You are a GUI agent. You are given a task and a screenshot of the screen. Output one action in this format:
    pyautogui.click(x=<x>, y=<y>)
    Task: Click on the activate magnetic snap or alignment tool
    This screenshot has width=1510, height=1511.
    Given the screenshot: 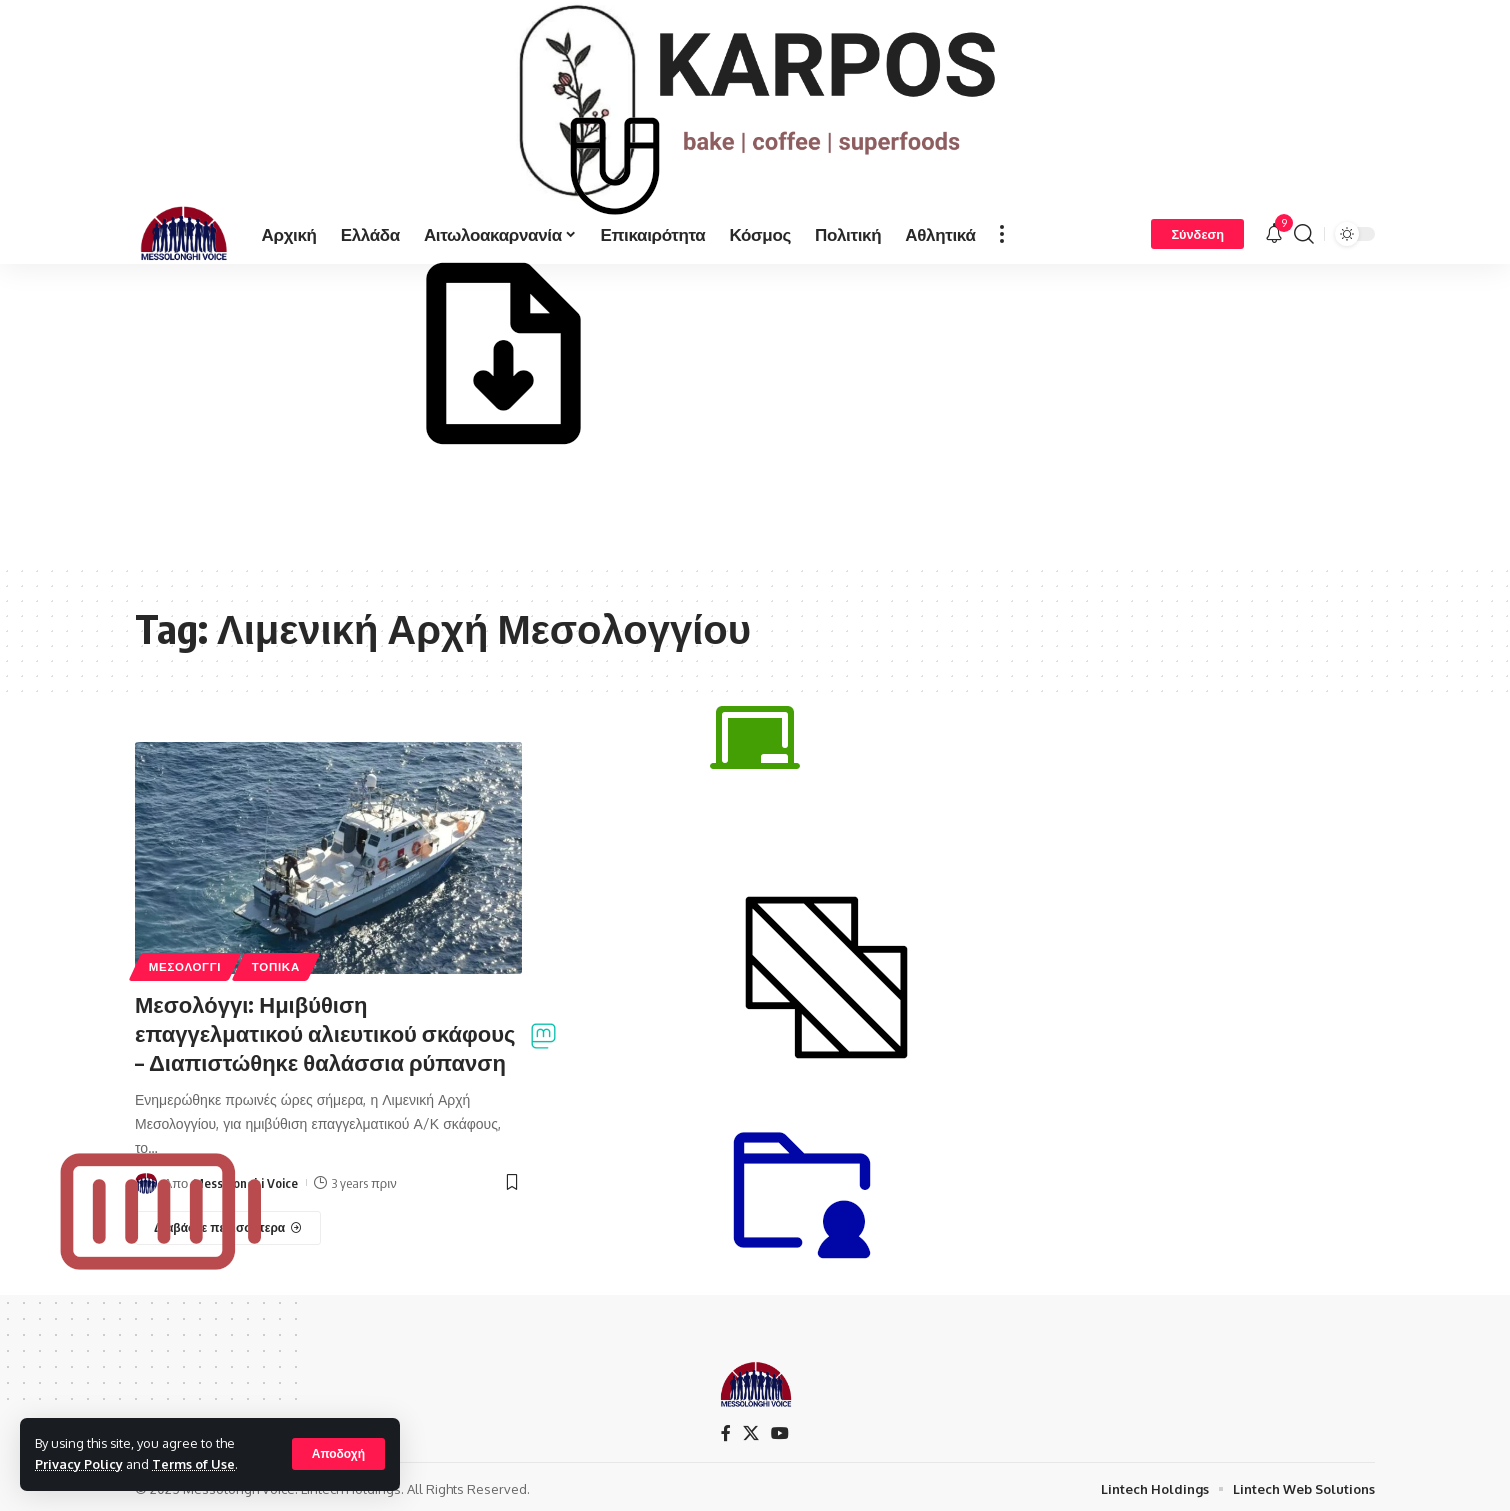 What is the action you would take?
    pyautogui.click(x=615, y=162)
    